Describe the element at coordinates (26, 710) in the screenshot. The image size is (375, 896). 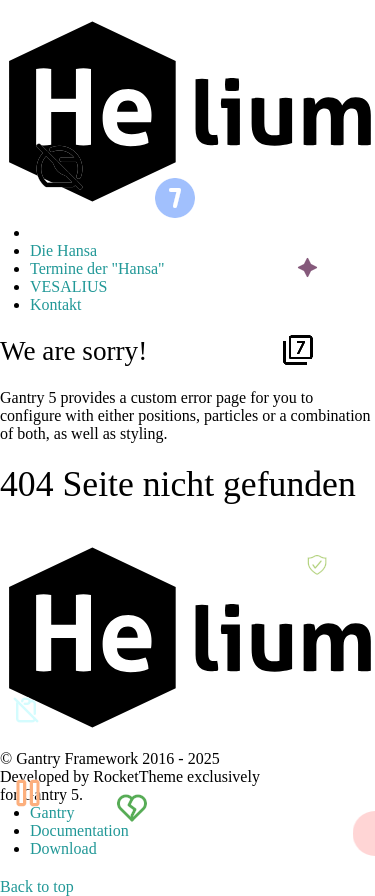
I see `clipboard access disabled` at that location.